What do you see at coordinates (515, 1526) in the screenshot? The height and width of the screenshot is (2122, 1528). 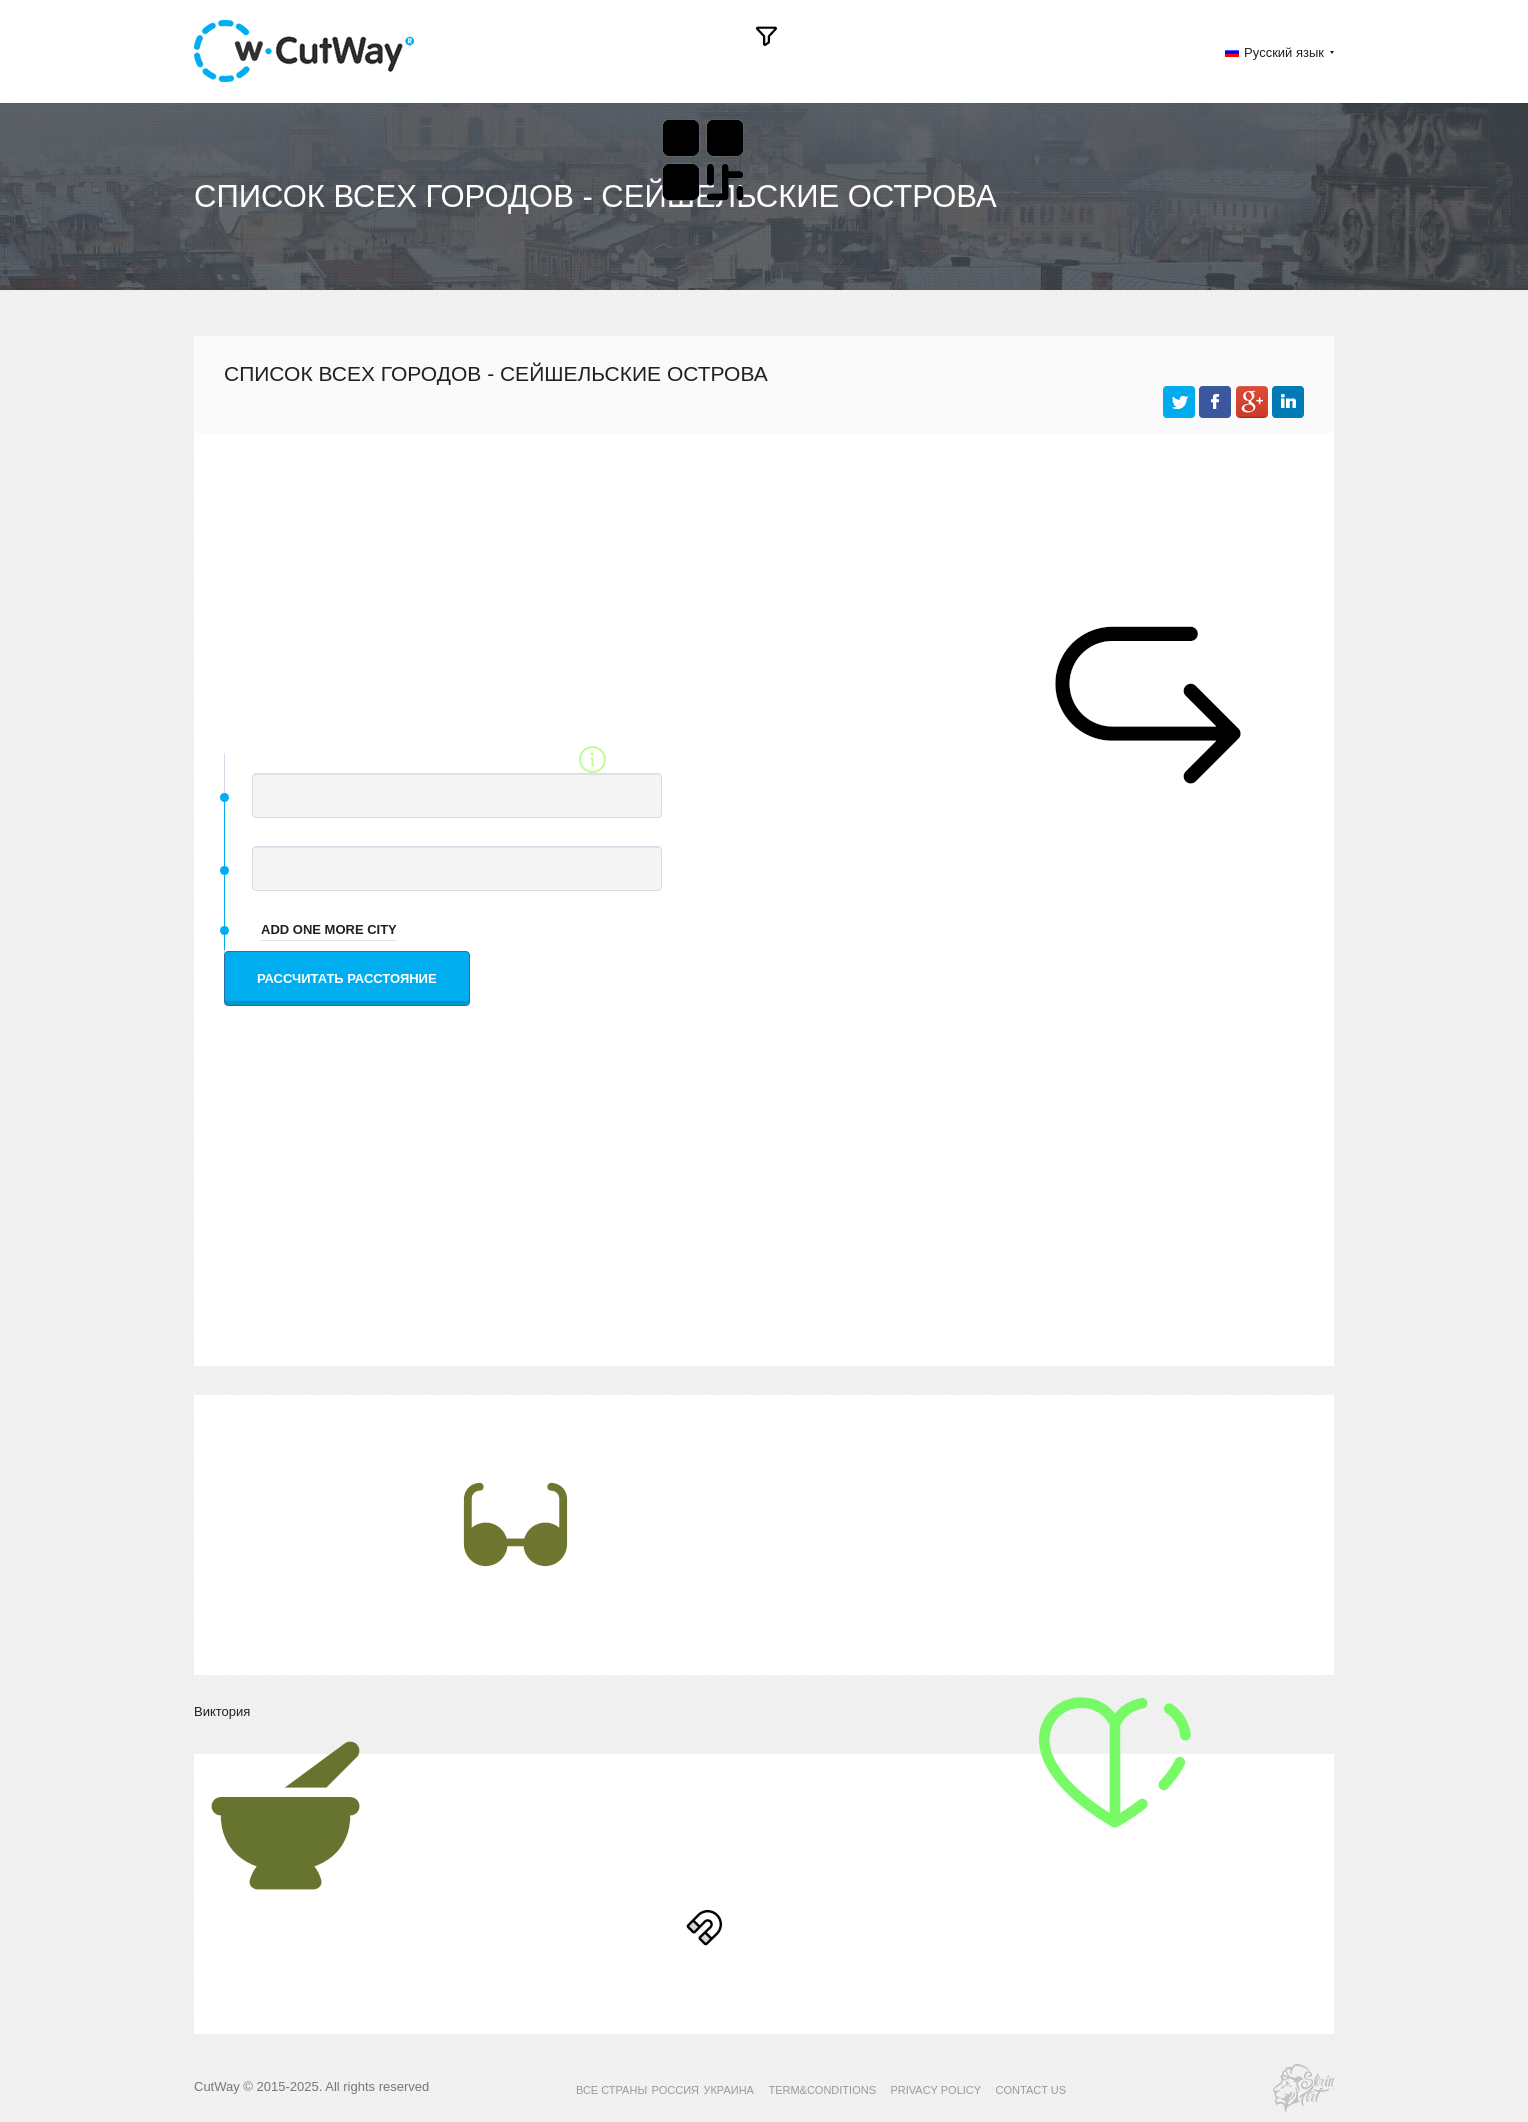 I see `enable reading mode or accessibility features` at bounding box center [515, 1526].